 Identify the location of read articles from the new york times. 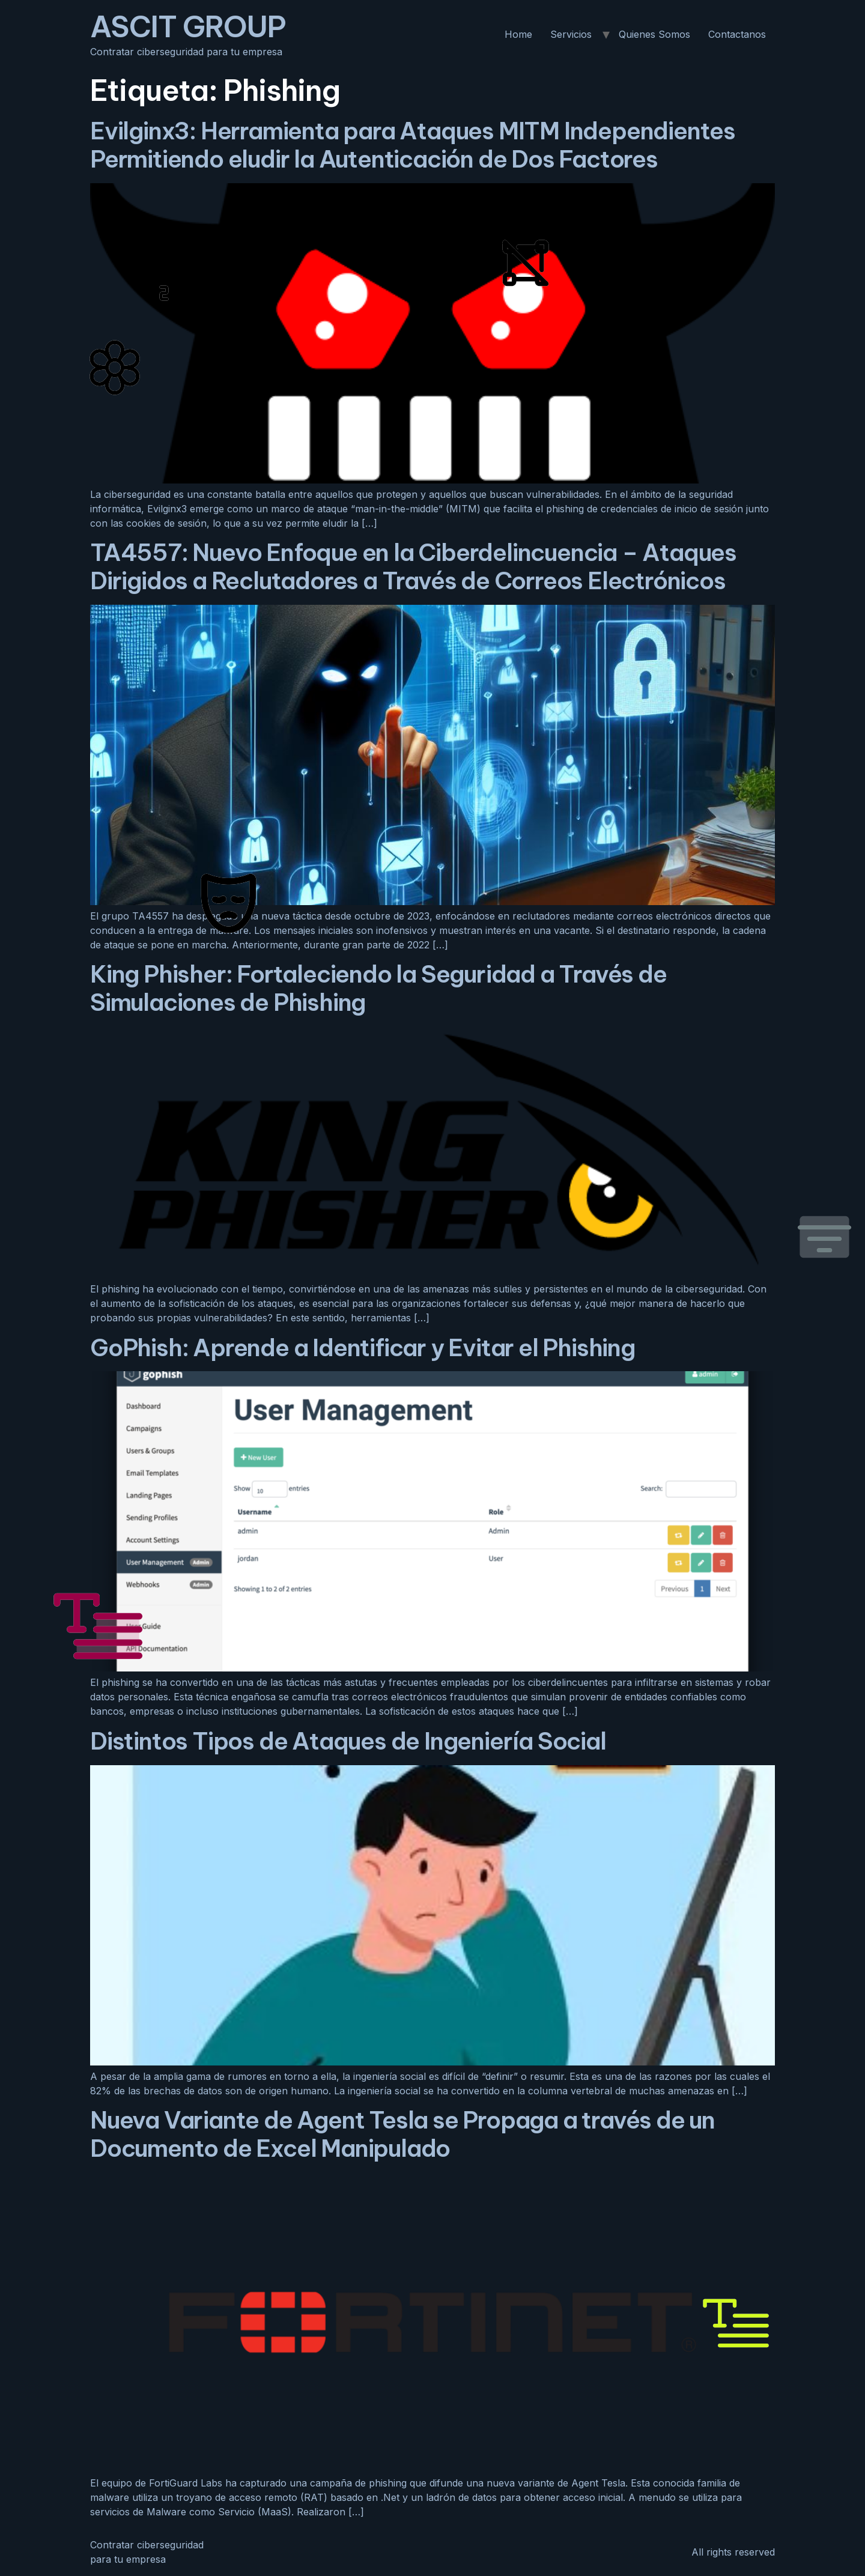
(735, 2323).